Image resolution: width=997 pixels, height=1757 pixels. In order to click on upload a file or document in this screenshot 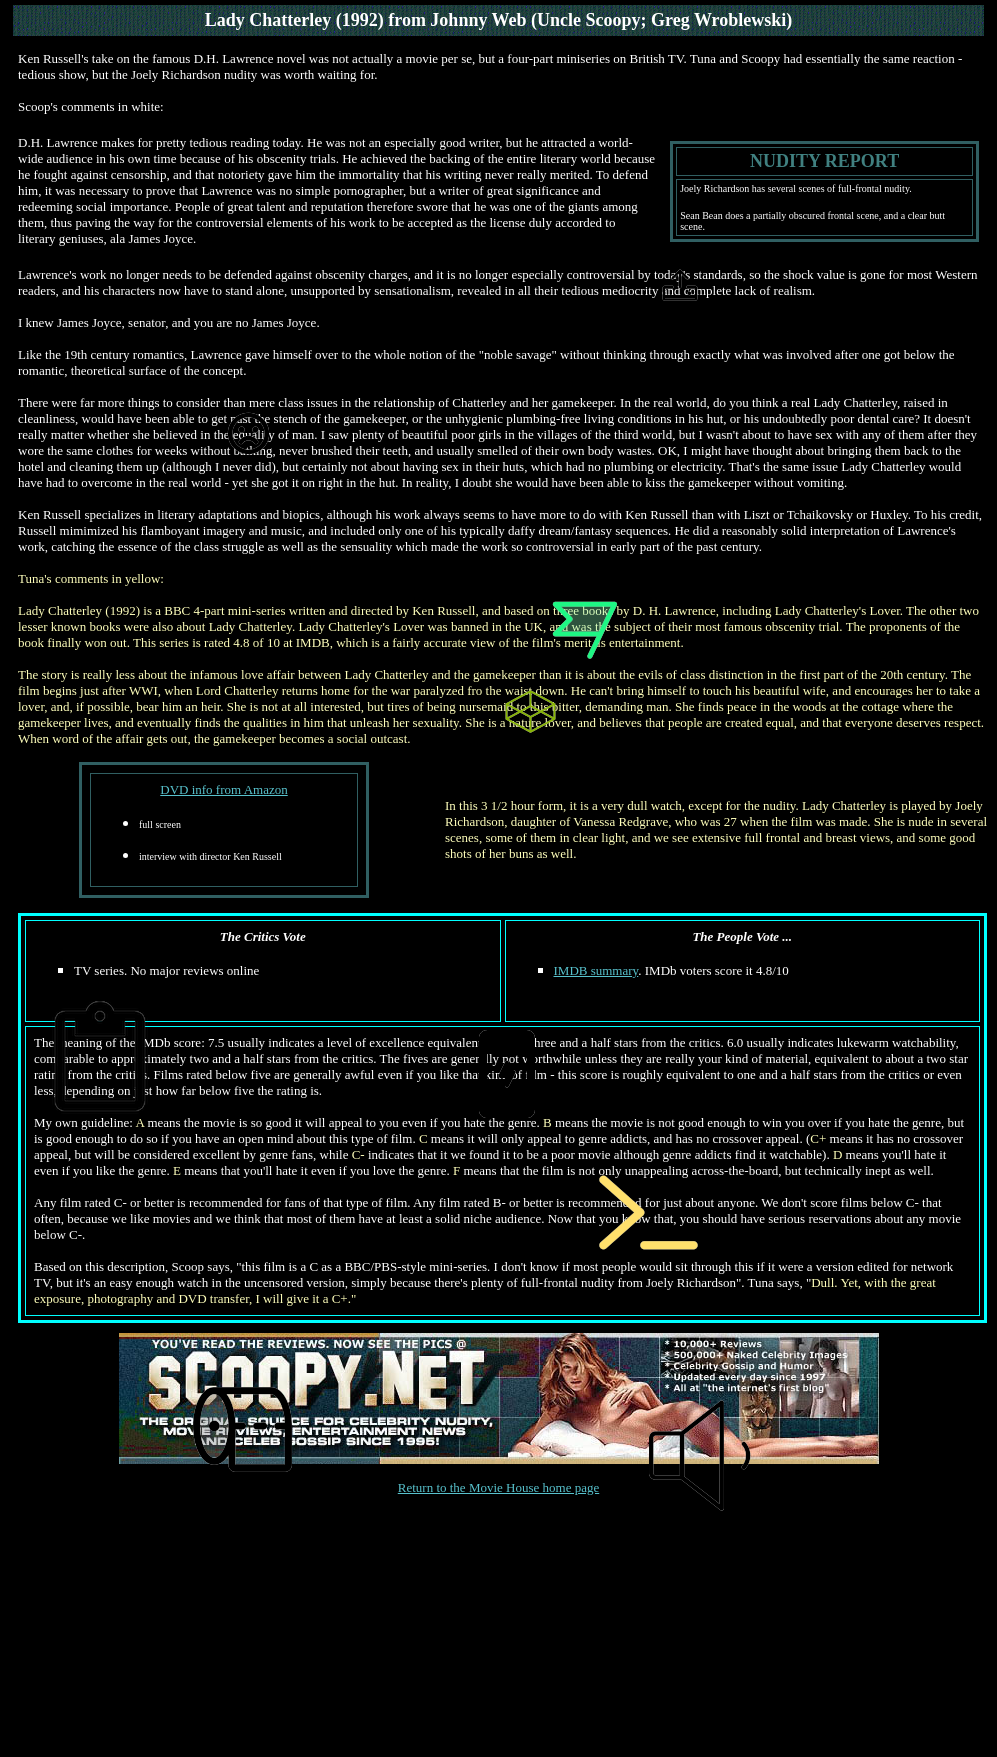, I will do `click(680, 287)`.